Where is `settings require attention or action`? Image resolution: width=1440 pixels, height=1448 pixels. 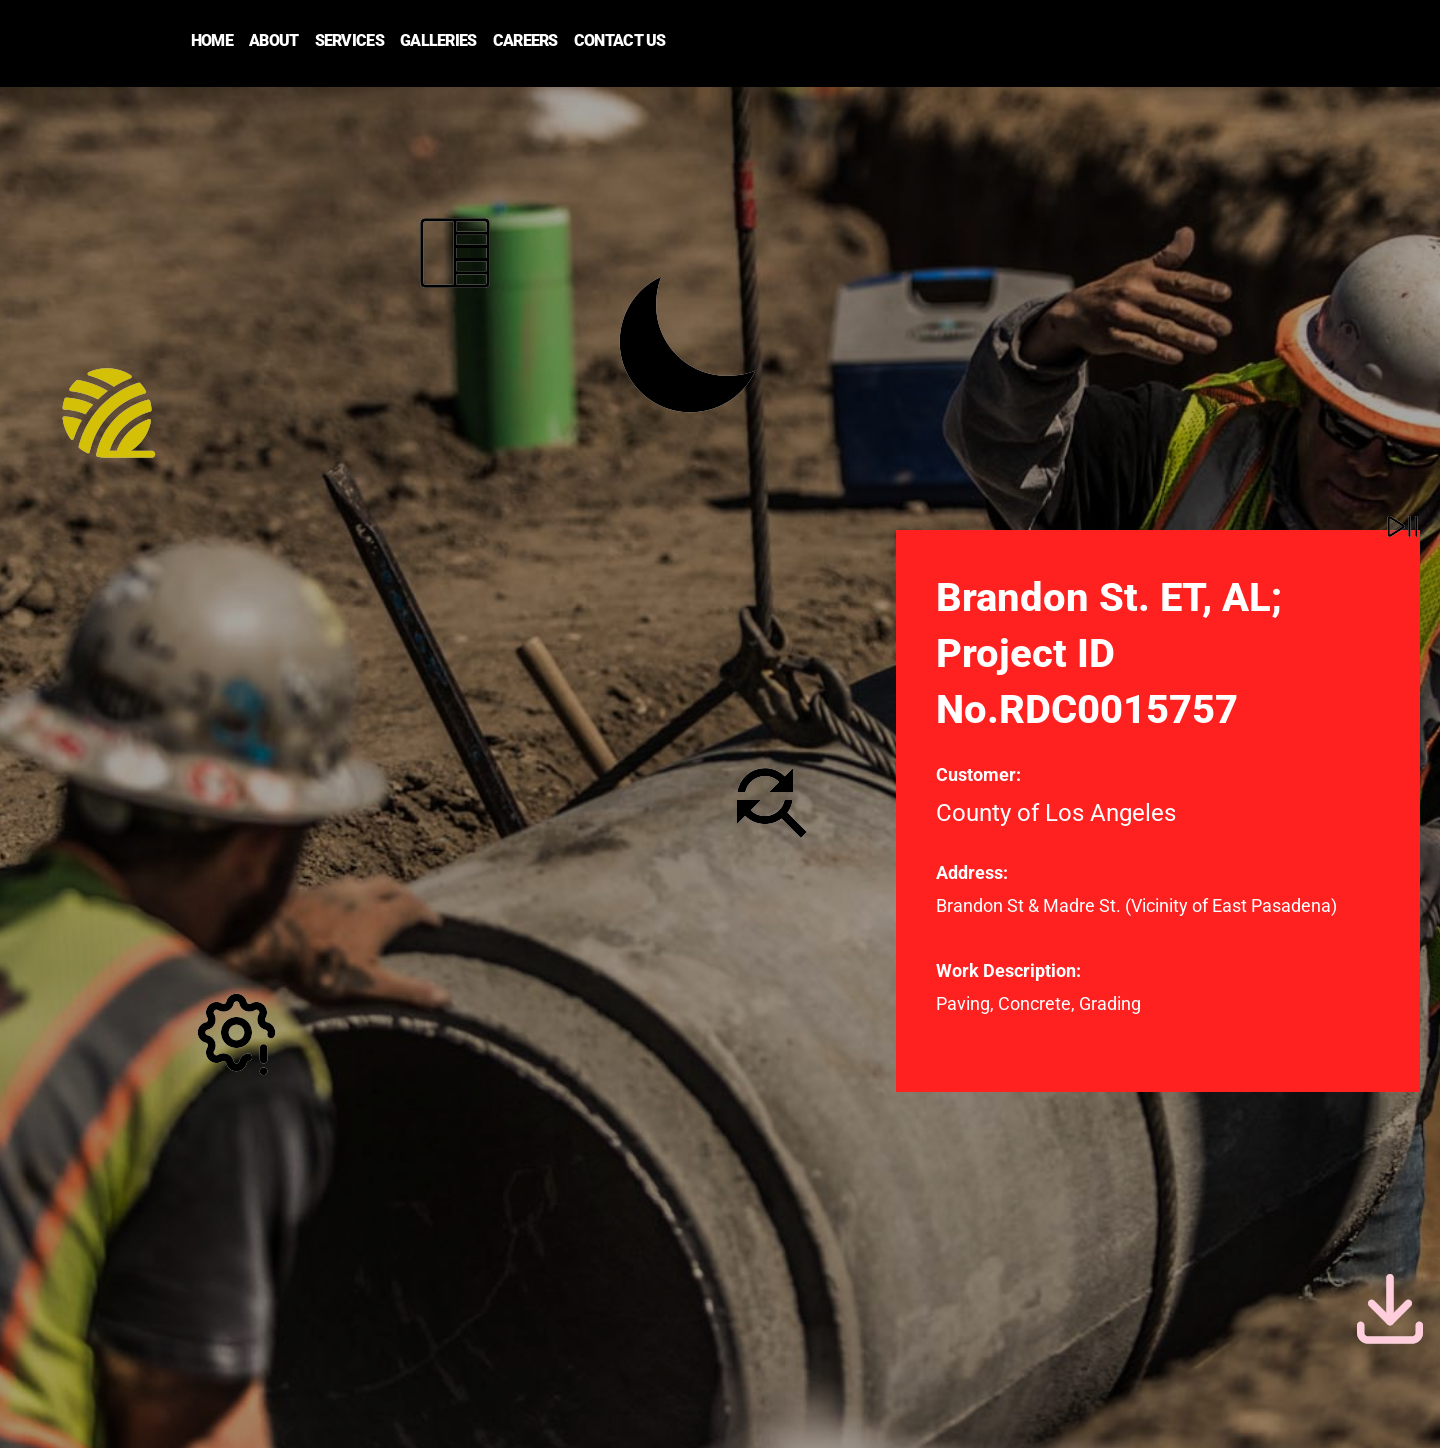 settings require attention or action is located at coordinates (236, 1032).